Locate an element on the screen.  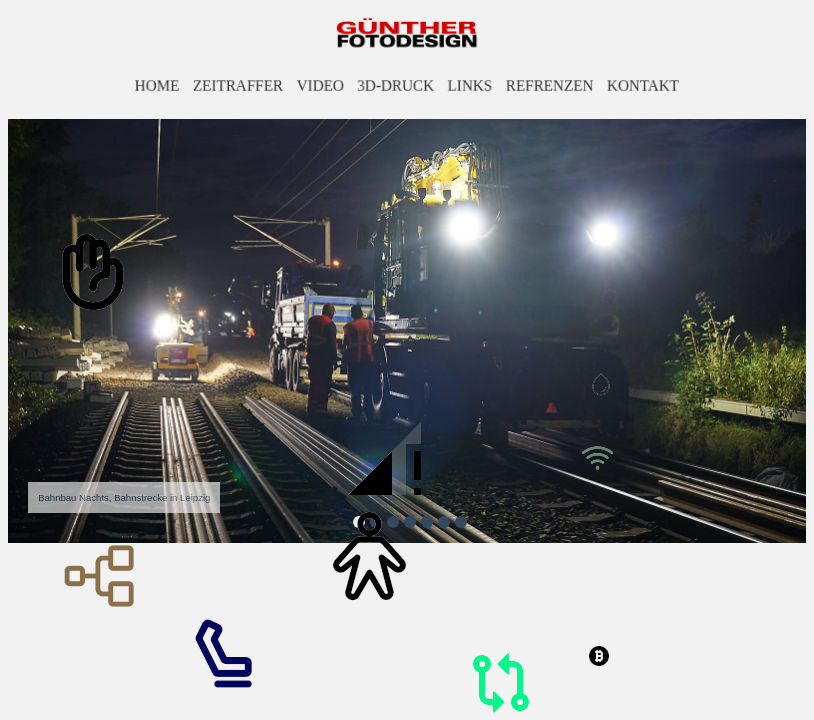
indicates strong wifi connection is located at coordinates (597, 457).